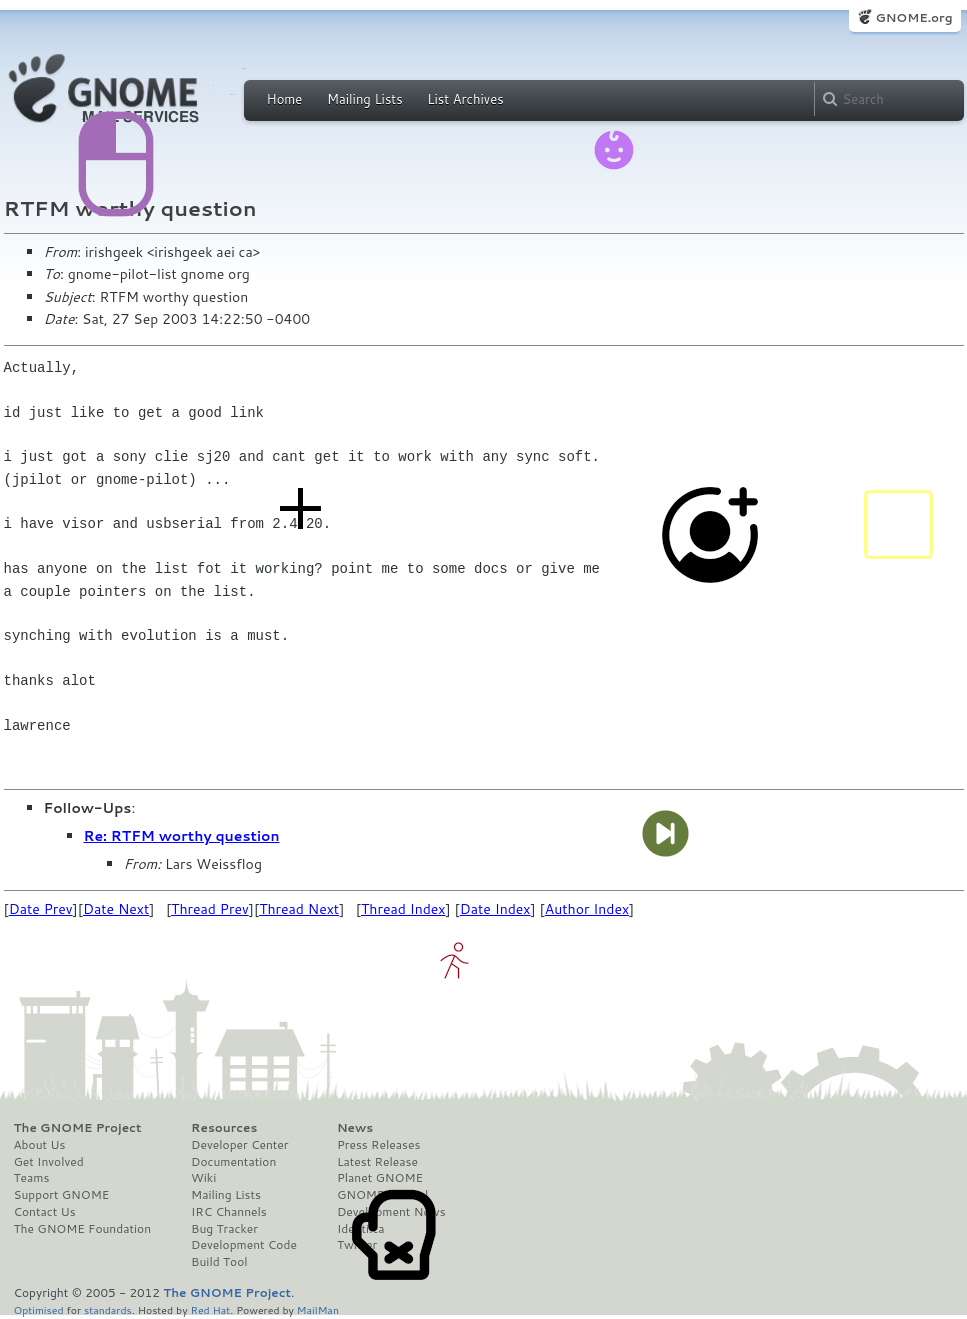 The width and height of the screenshot is (967, 1319). I want to click on access boxing or combat sports content, so click(395, 1236).